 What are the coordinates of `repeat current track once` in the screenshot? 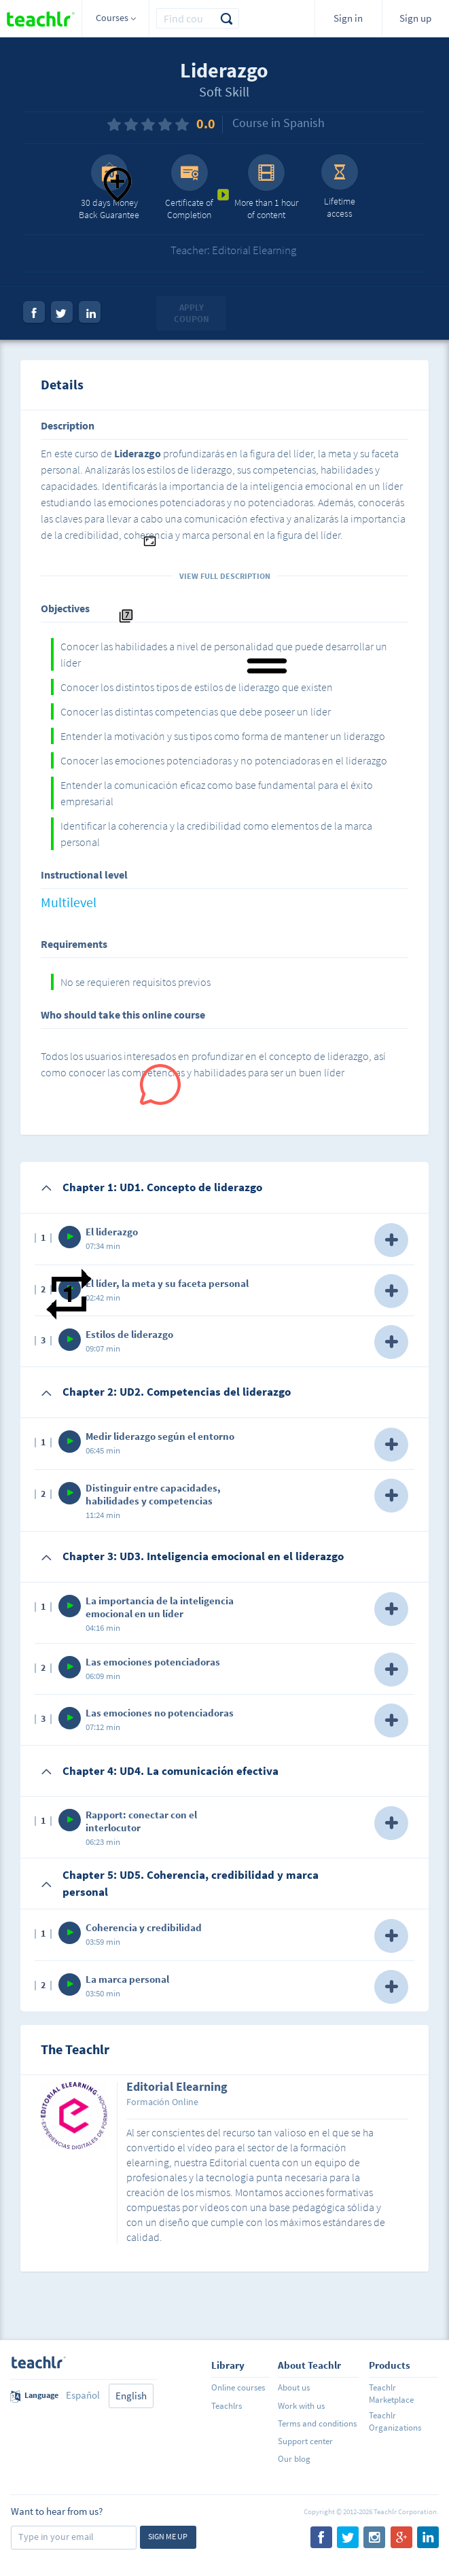 It's located at (69, 1294).